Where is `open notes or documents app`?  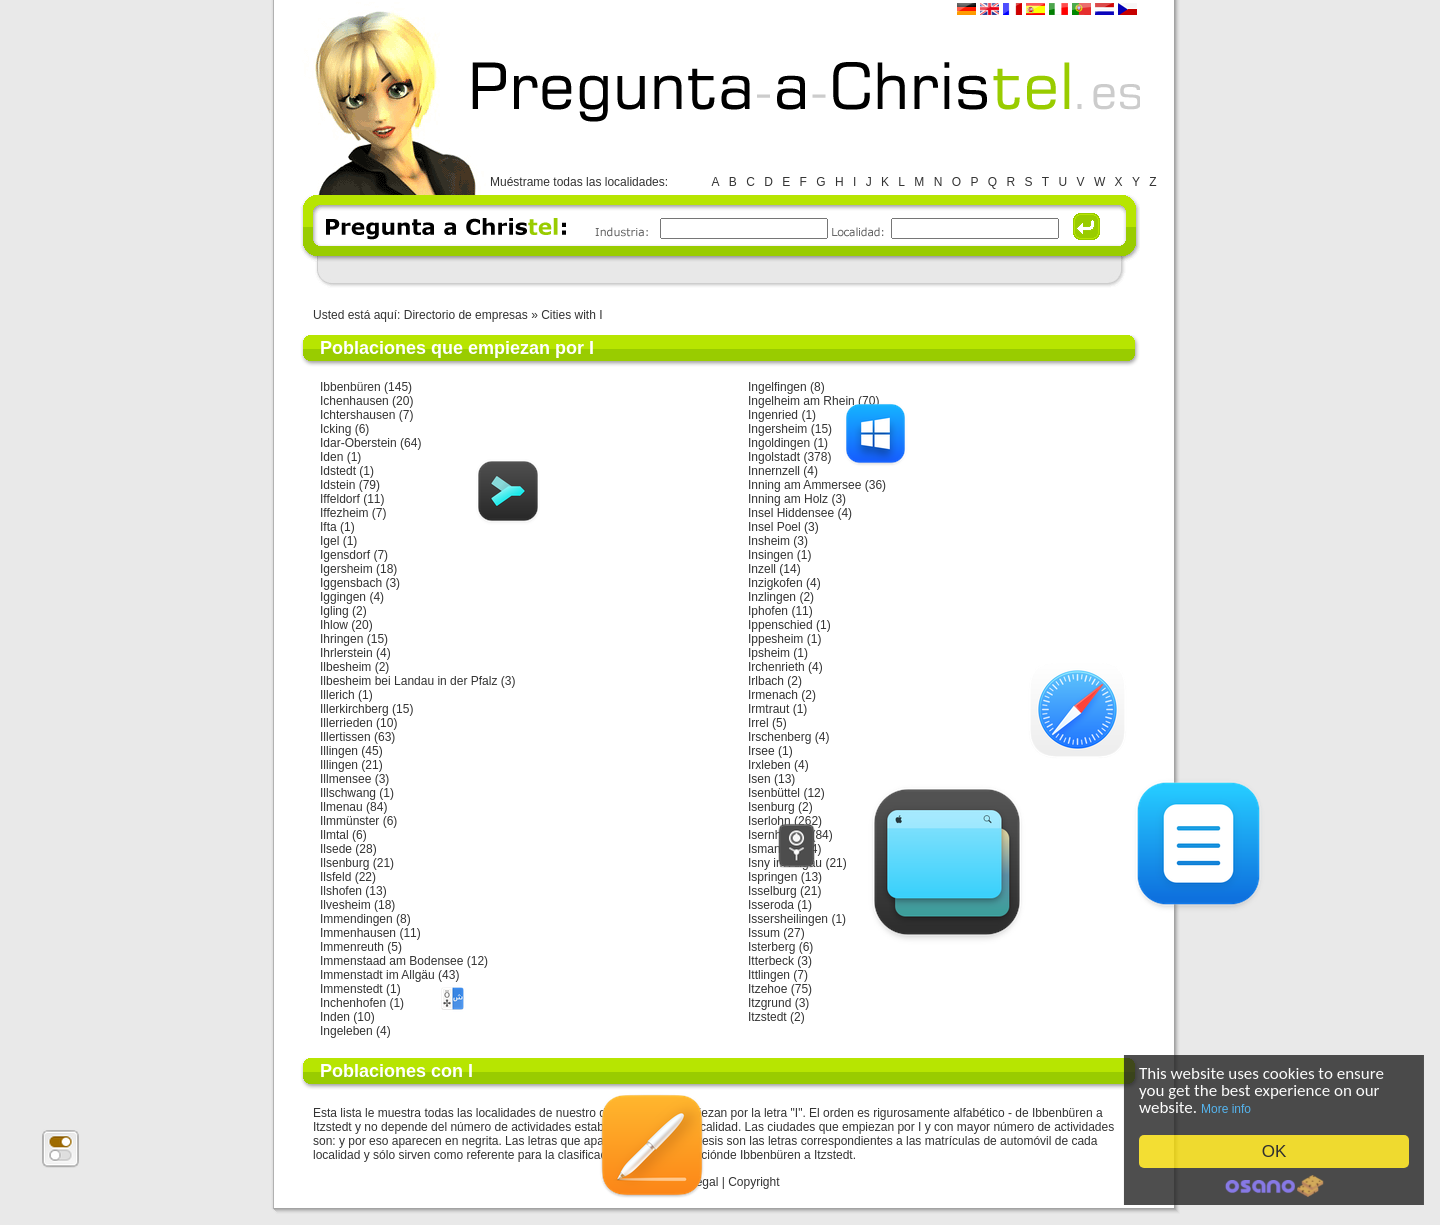 open notes or documents app is located at coordinates (1198, 843).